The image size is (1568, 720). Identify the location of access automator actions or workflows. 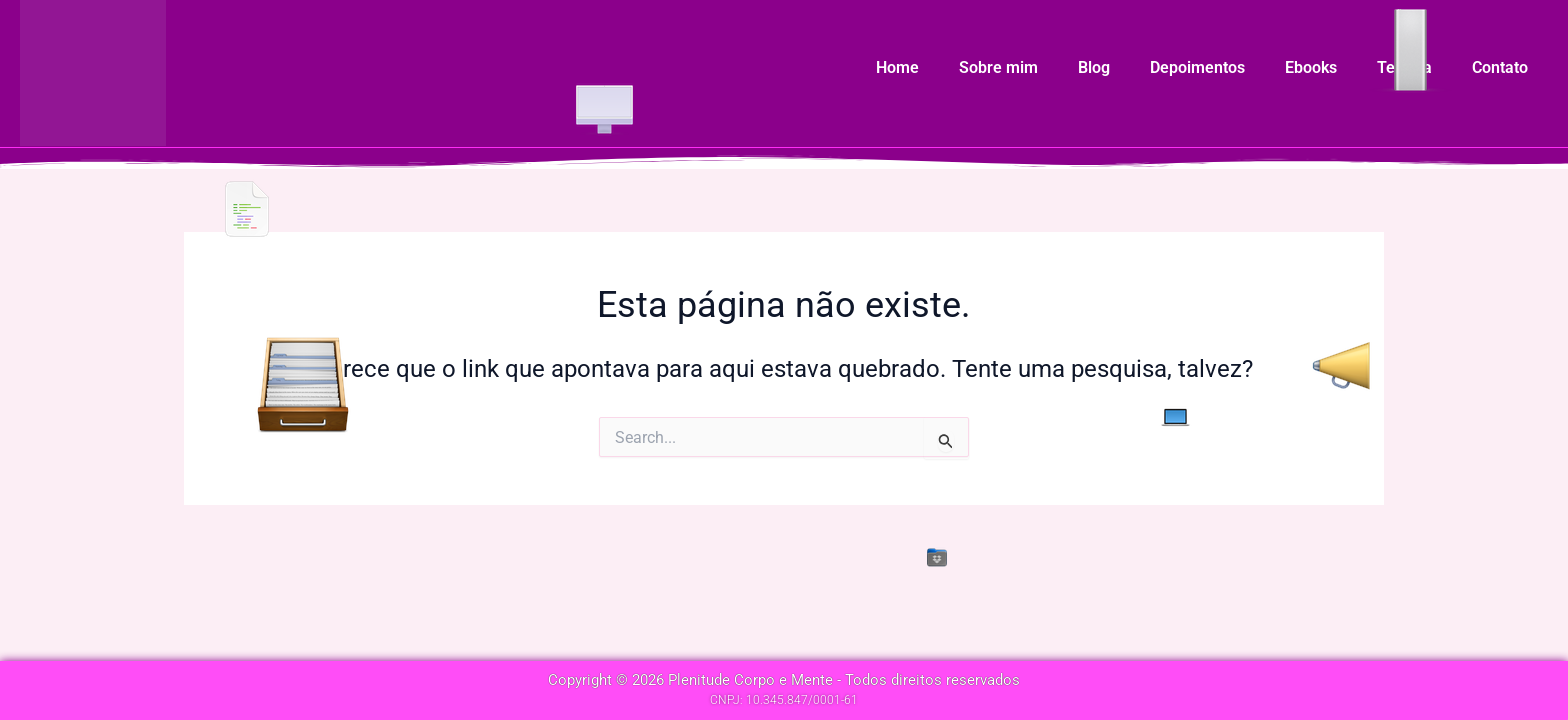
(1342, 365).